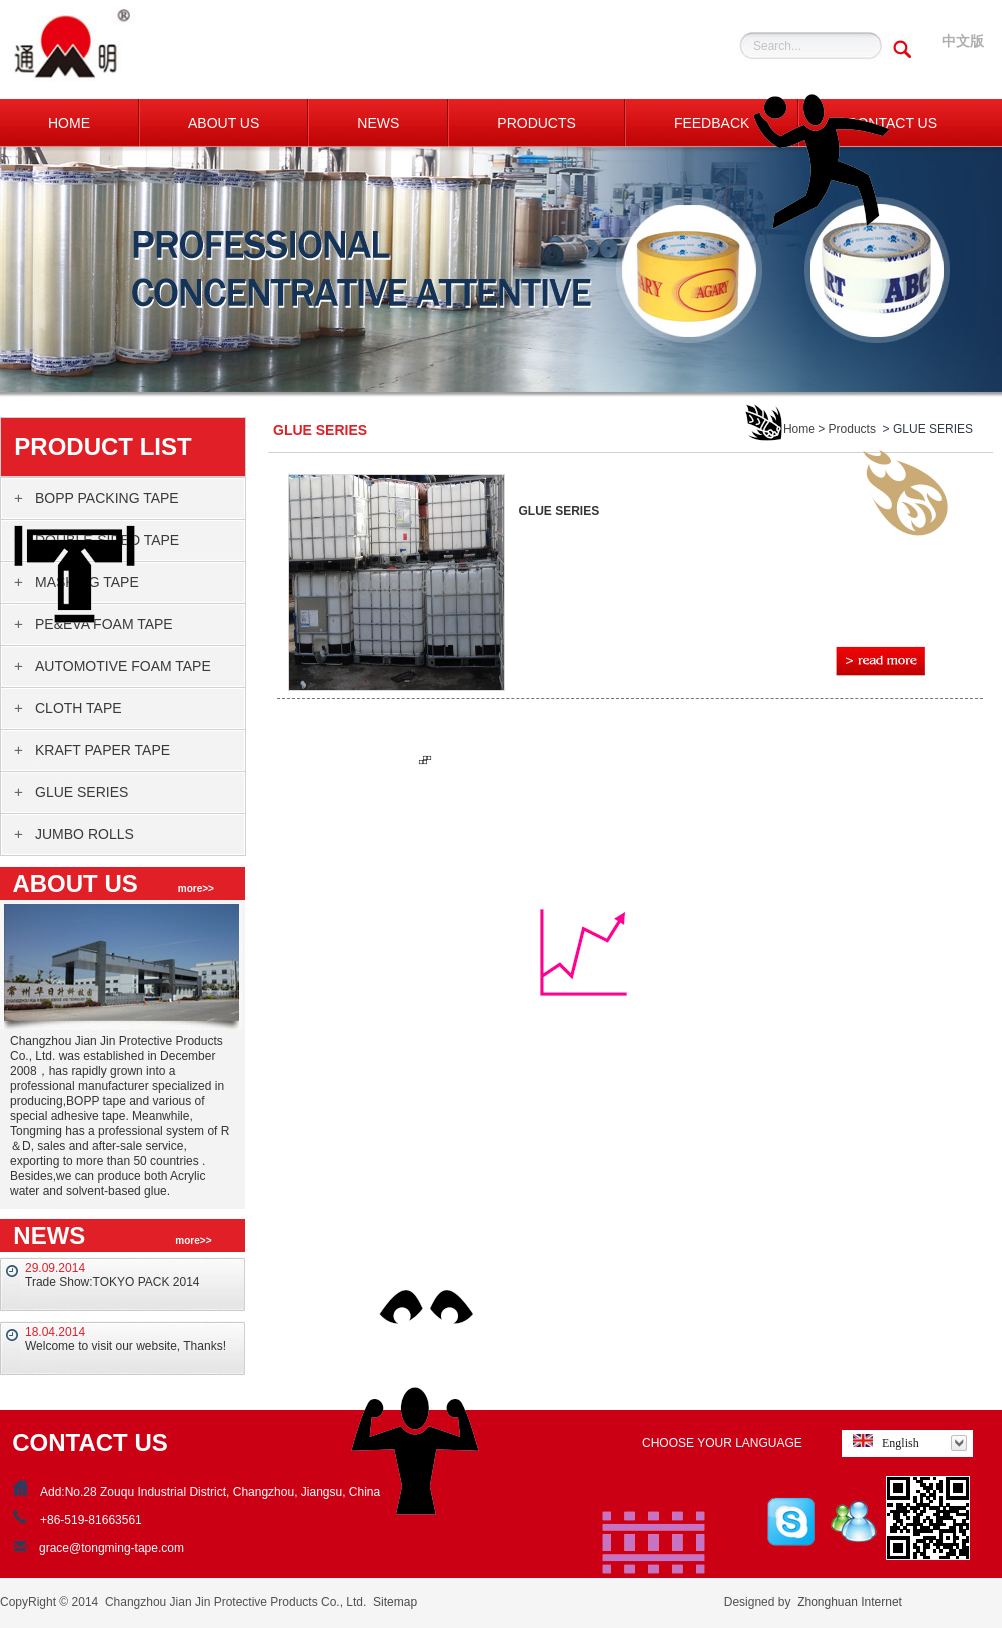  What do you see at coordinates (653, 1542) in the screenshot?
I see `access train or railway station information` at bounding box center [653, 1542].